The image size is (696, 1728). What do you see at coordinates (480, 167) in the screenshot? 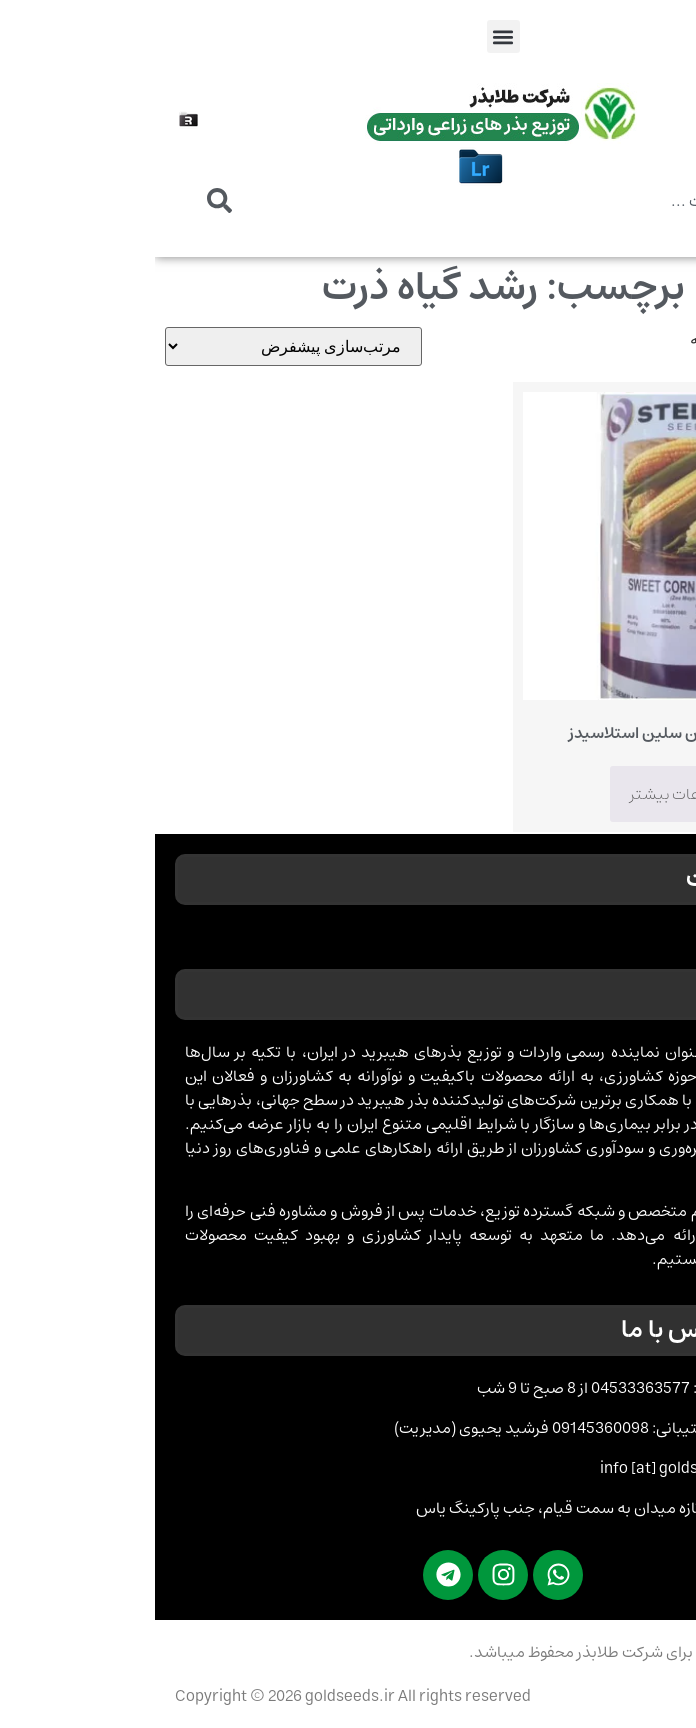
I see `open Adobe Lightroom project folder` at bounding box center [480, 167].